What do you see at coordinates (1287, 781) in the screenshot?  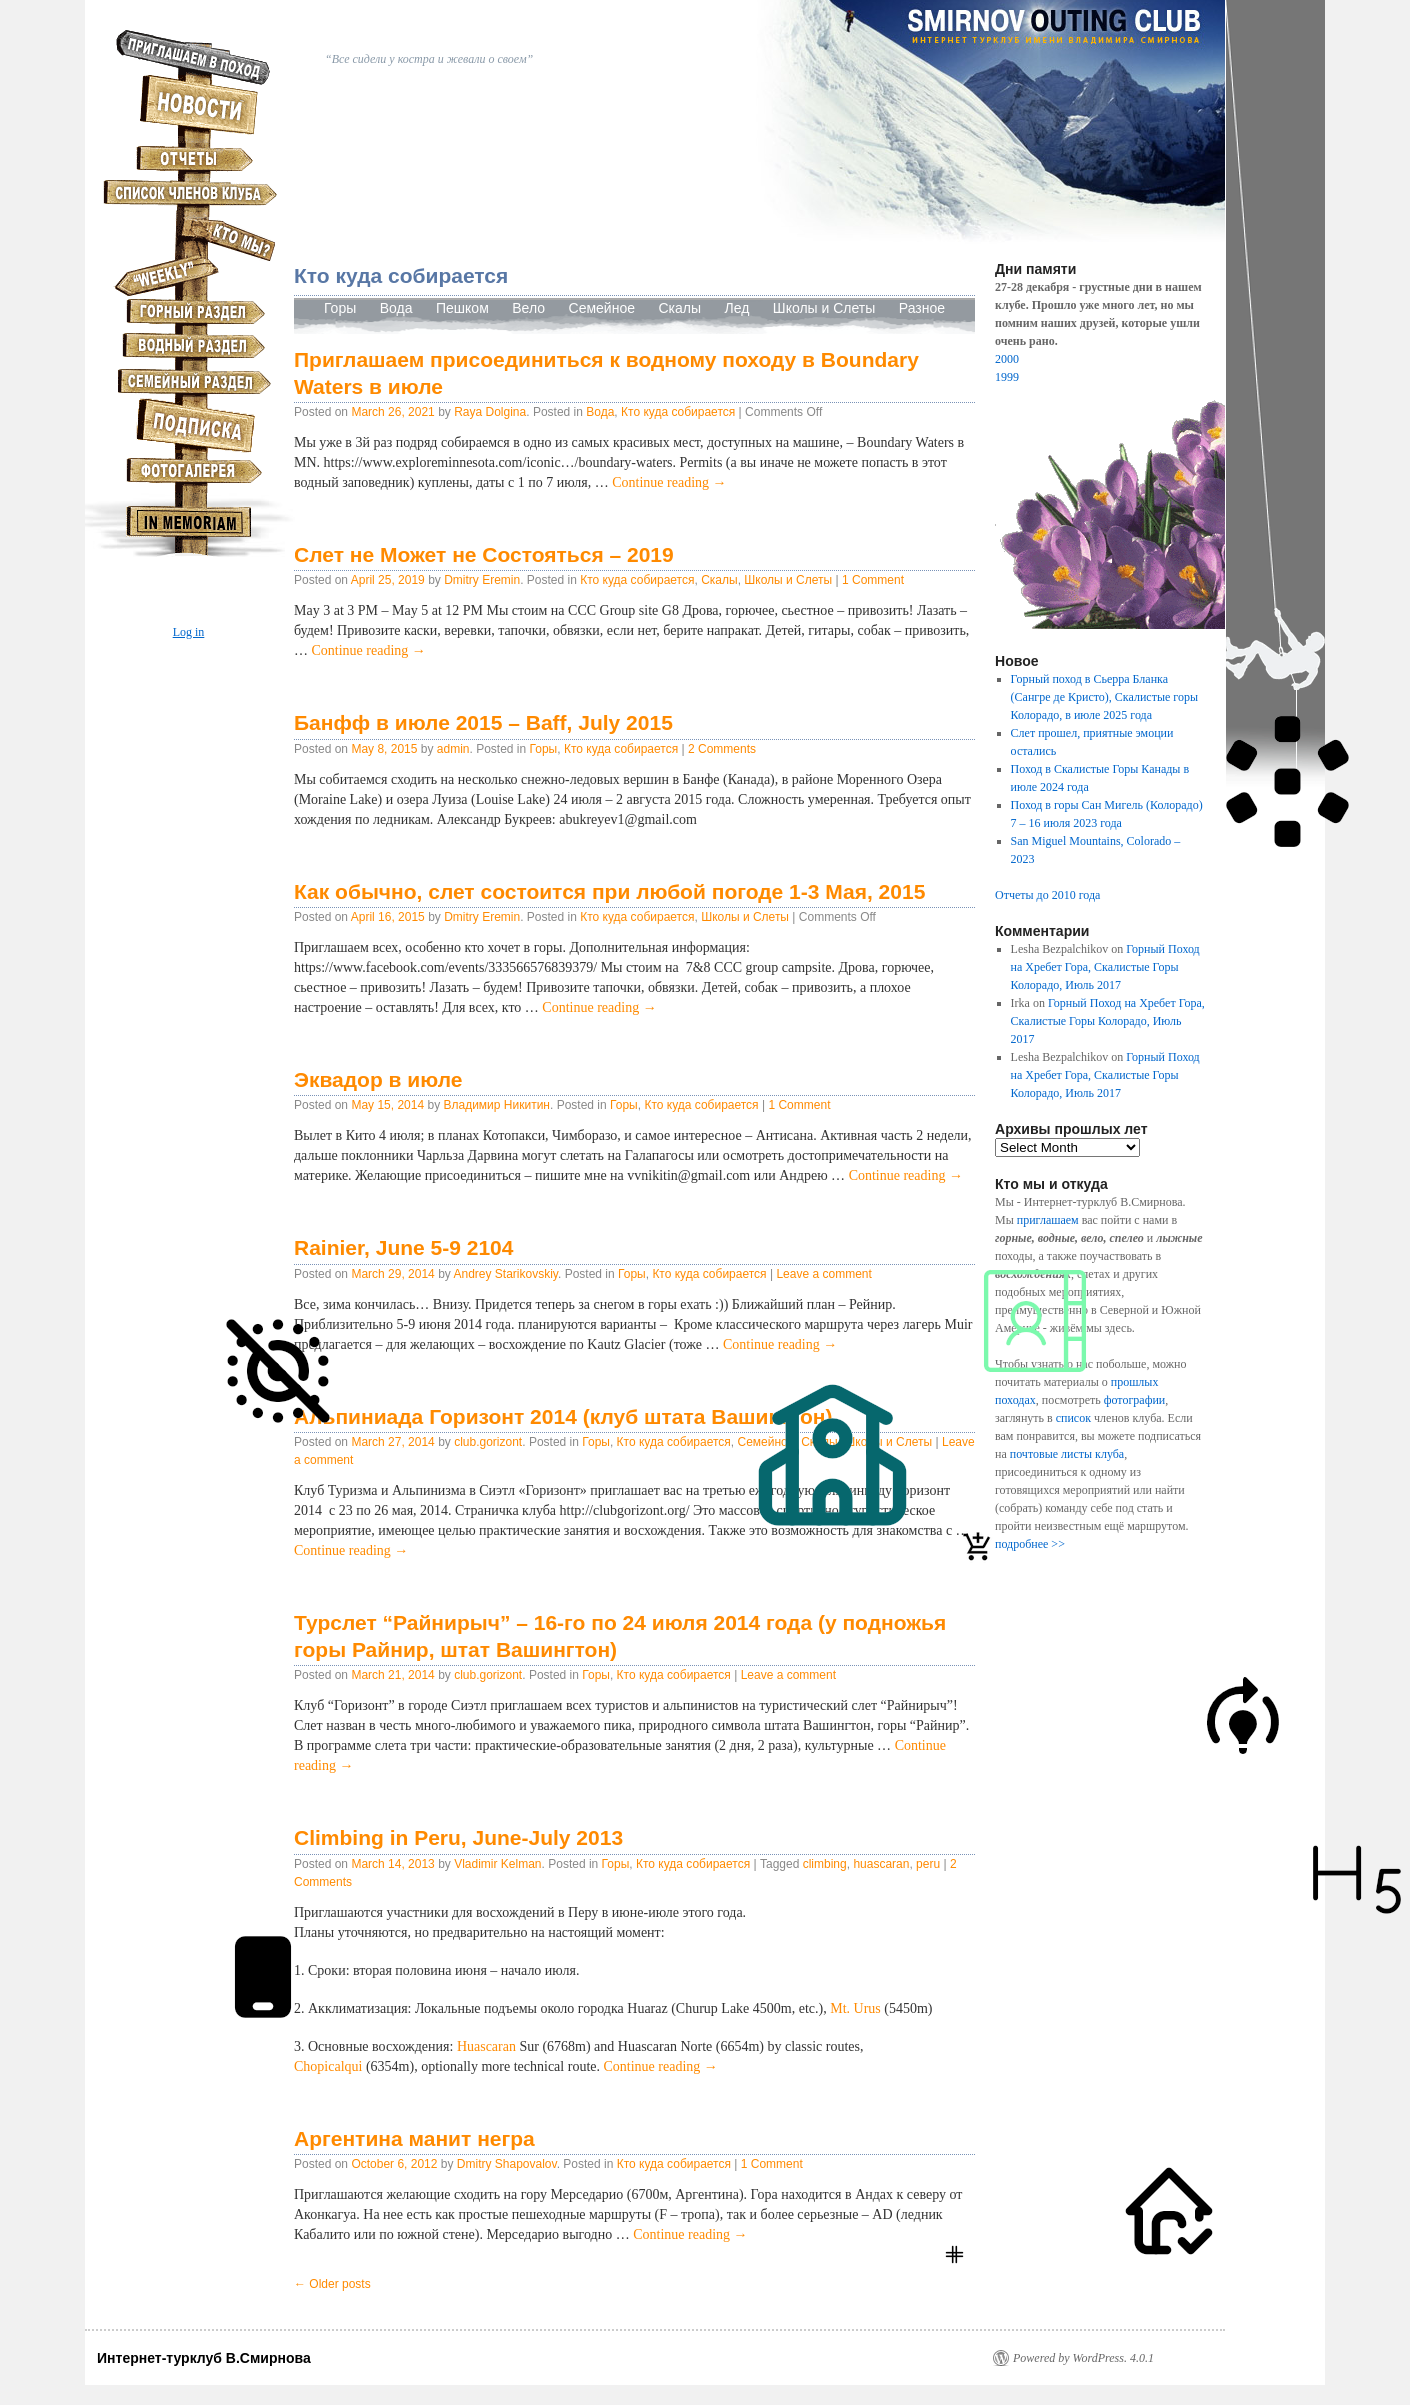 I see `denodo brand logo` at bounding box center [1287, 781].